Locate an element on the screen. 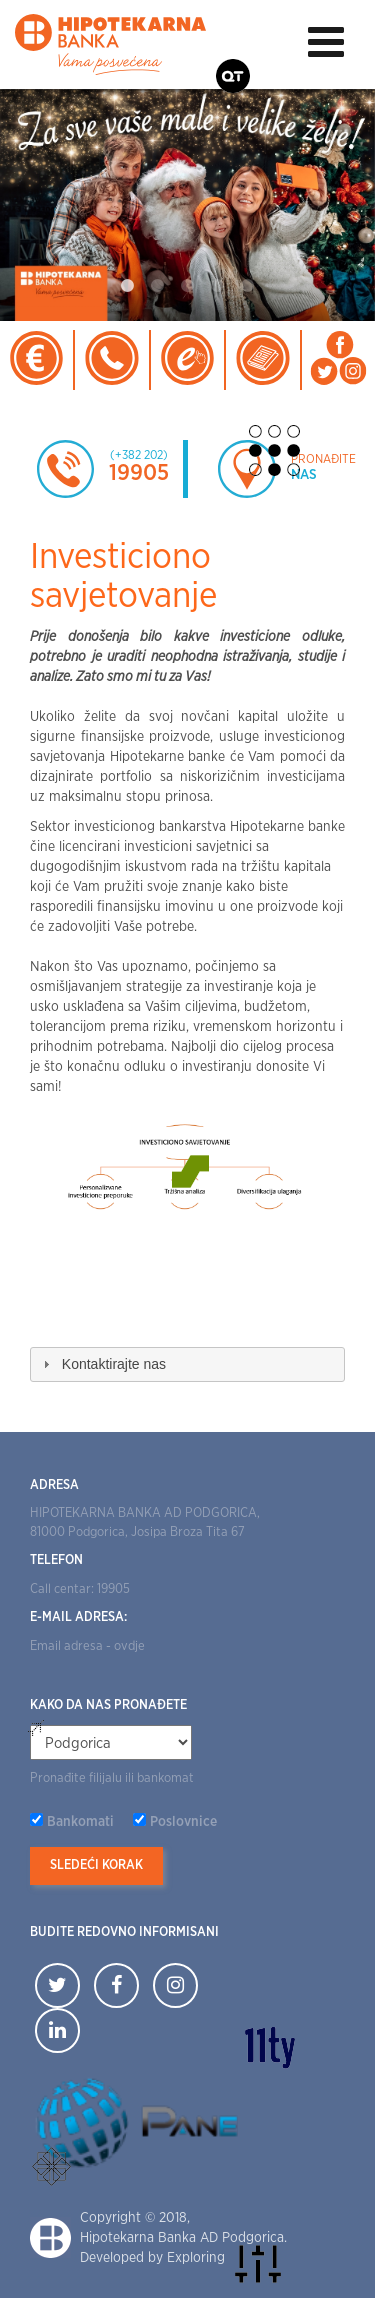 The width and height of the screenshot is (375, 2298). access audio or sound settings is located at coordinates (258, 2264).